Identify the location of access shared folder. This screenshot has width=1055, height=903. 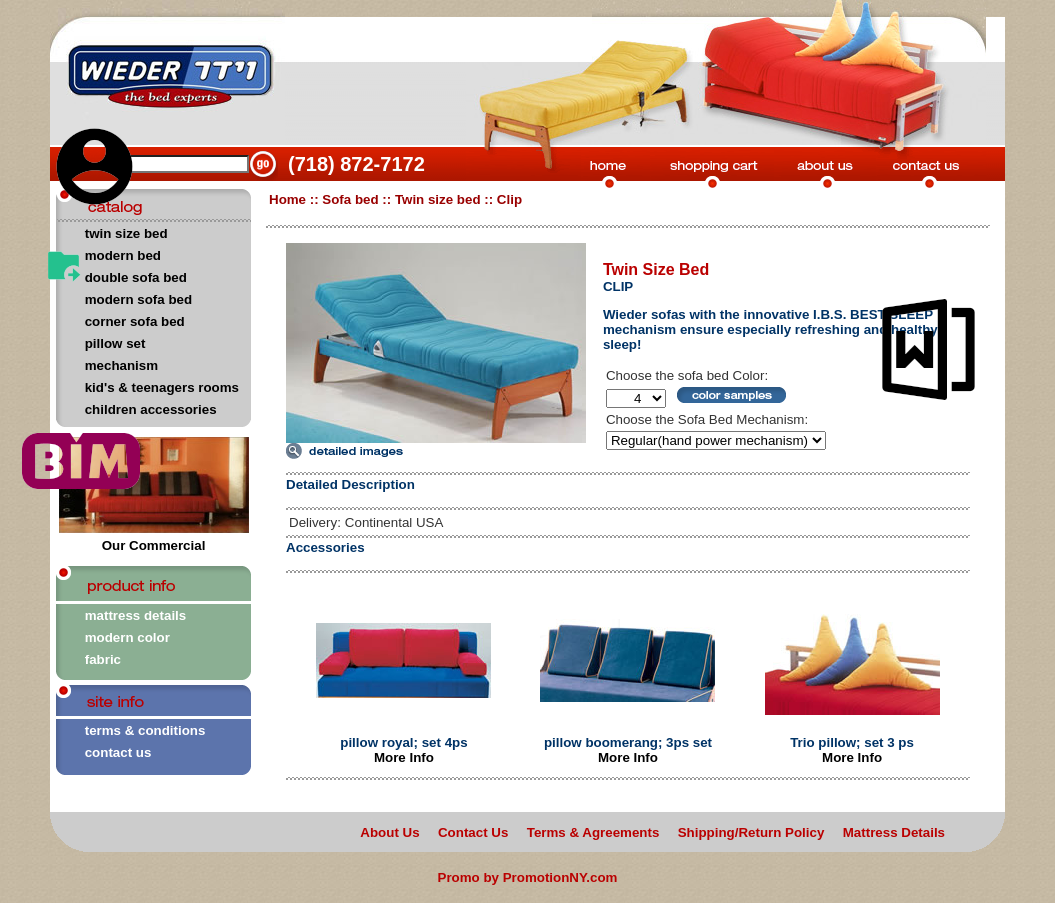
(63, 265).